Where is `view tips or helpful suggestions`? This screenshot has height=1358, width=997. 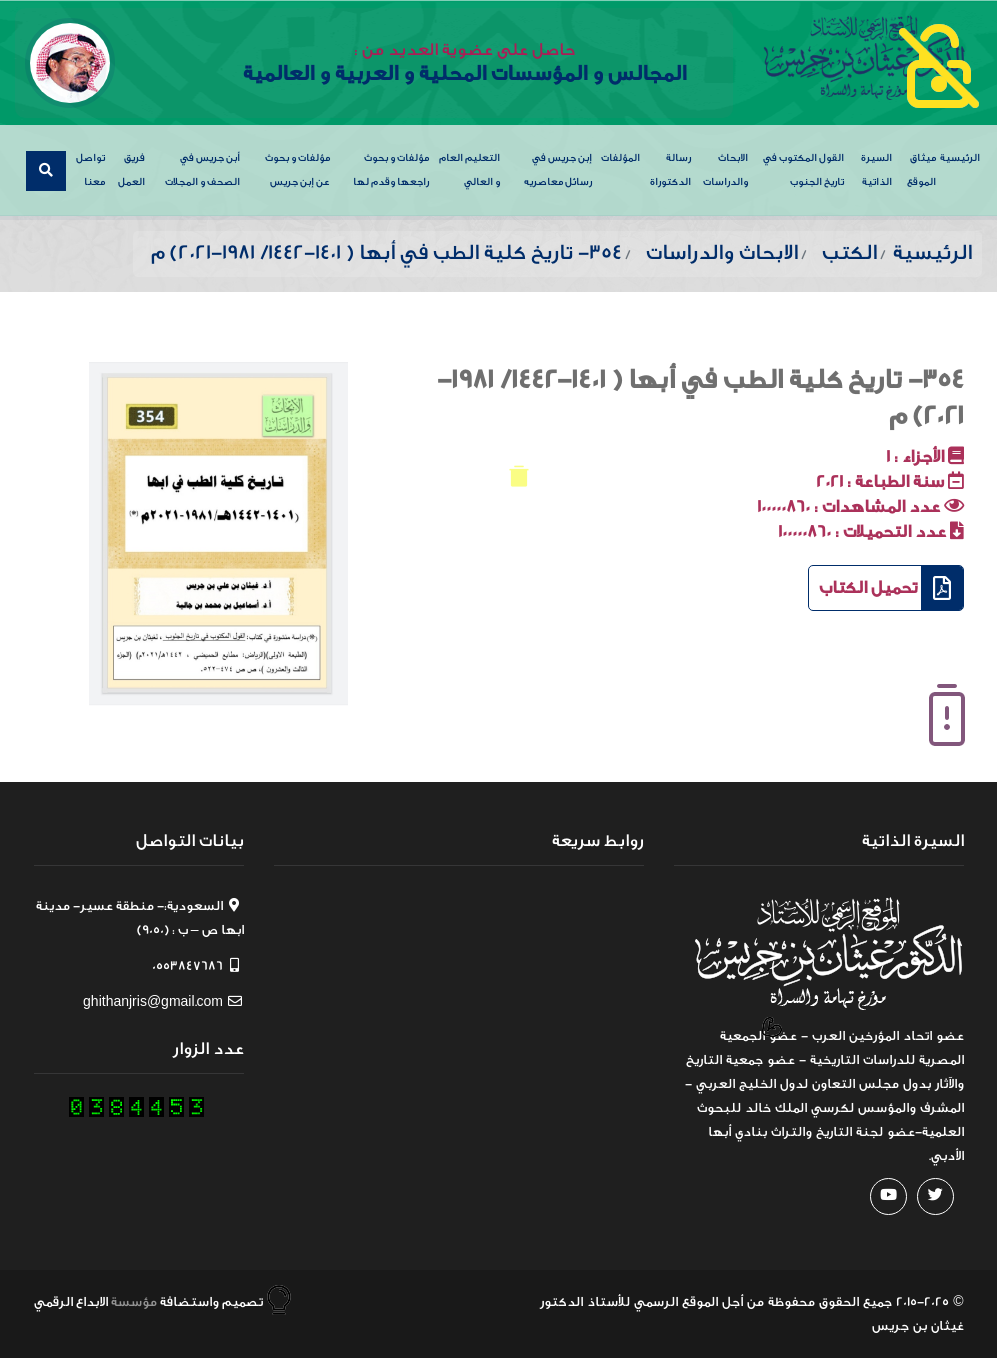
view tips or helpful suggestions is located at coordinates (279, 1300).